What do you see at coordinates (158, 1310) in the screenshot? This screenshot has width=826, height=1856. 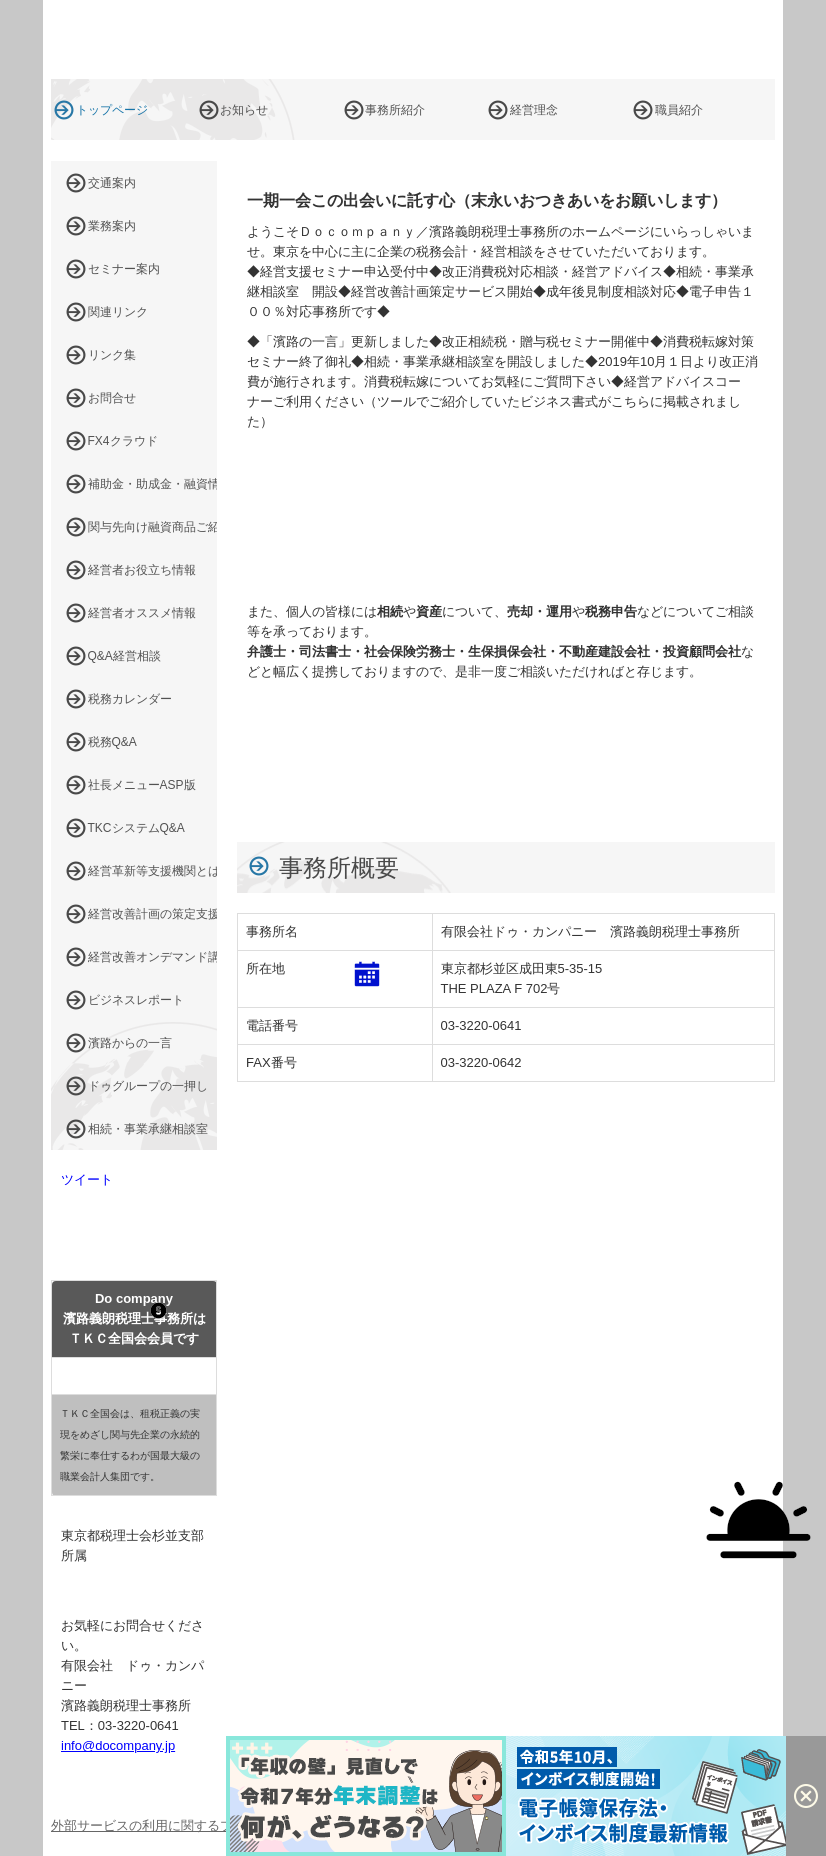 I see `indicates a "small" size option` at bounding box center [158, 1310].